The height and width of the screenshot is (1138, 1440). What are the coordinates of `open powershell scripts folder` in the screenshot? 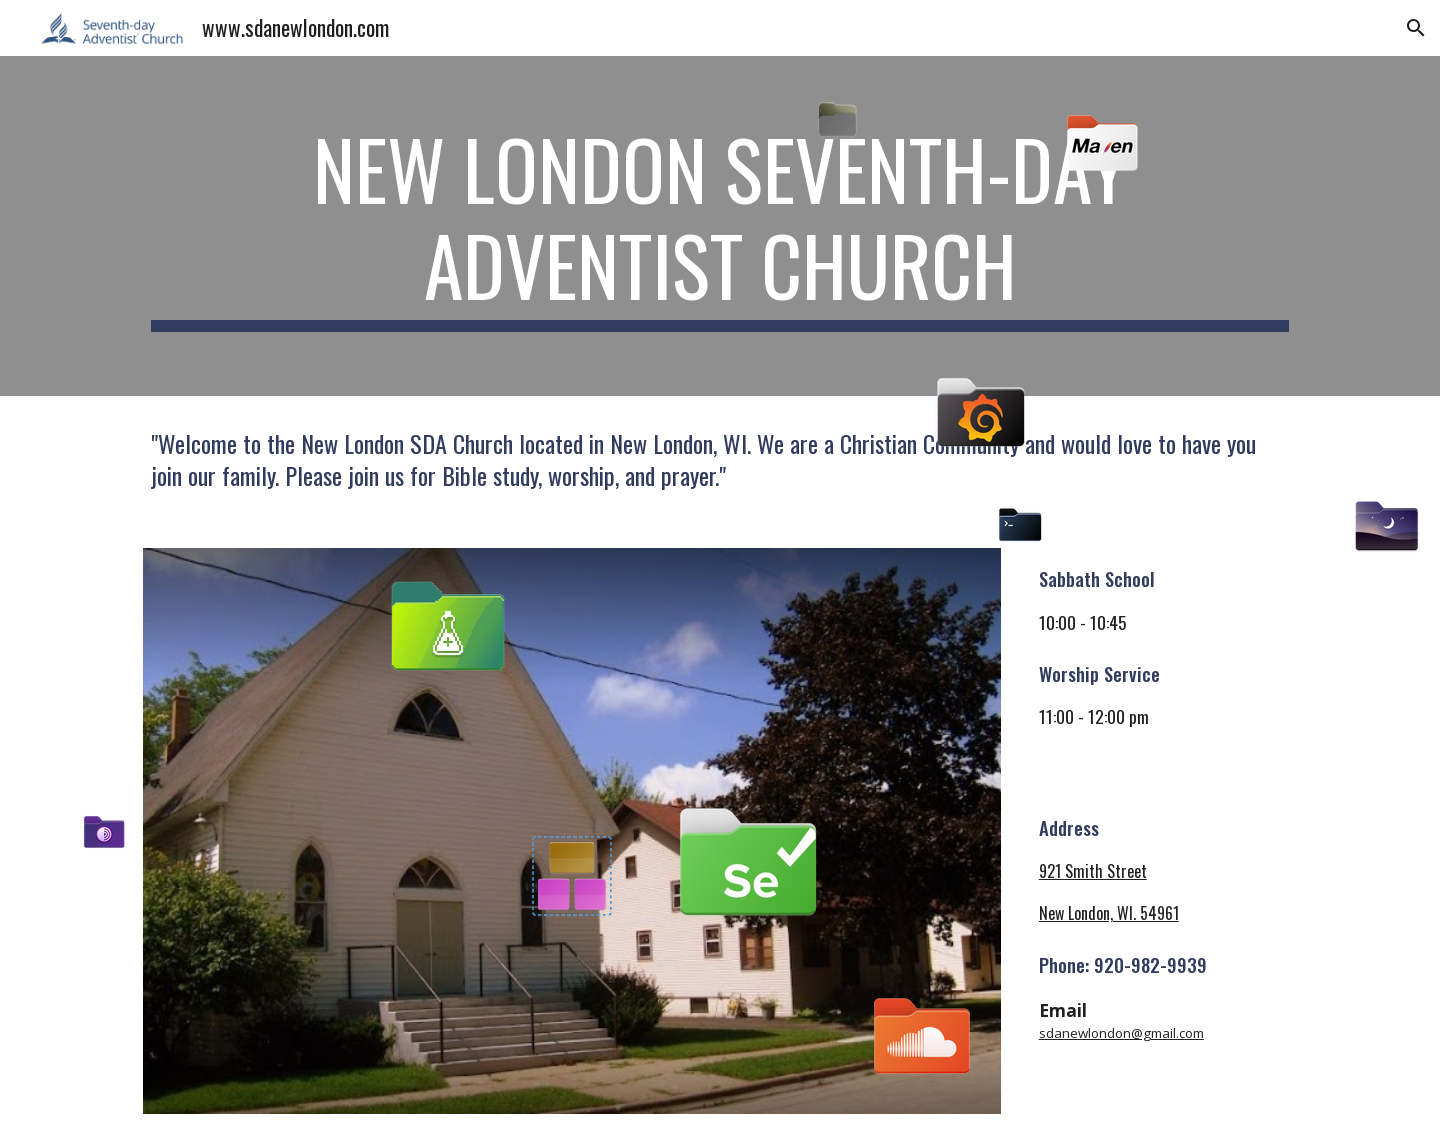 It's located at (1020, 526).